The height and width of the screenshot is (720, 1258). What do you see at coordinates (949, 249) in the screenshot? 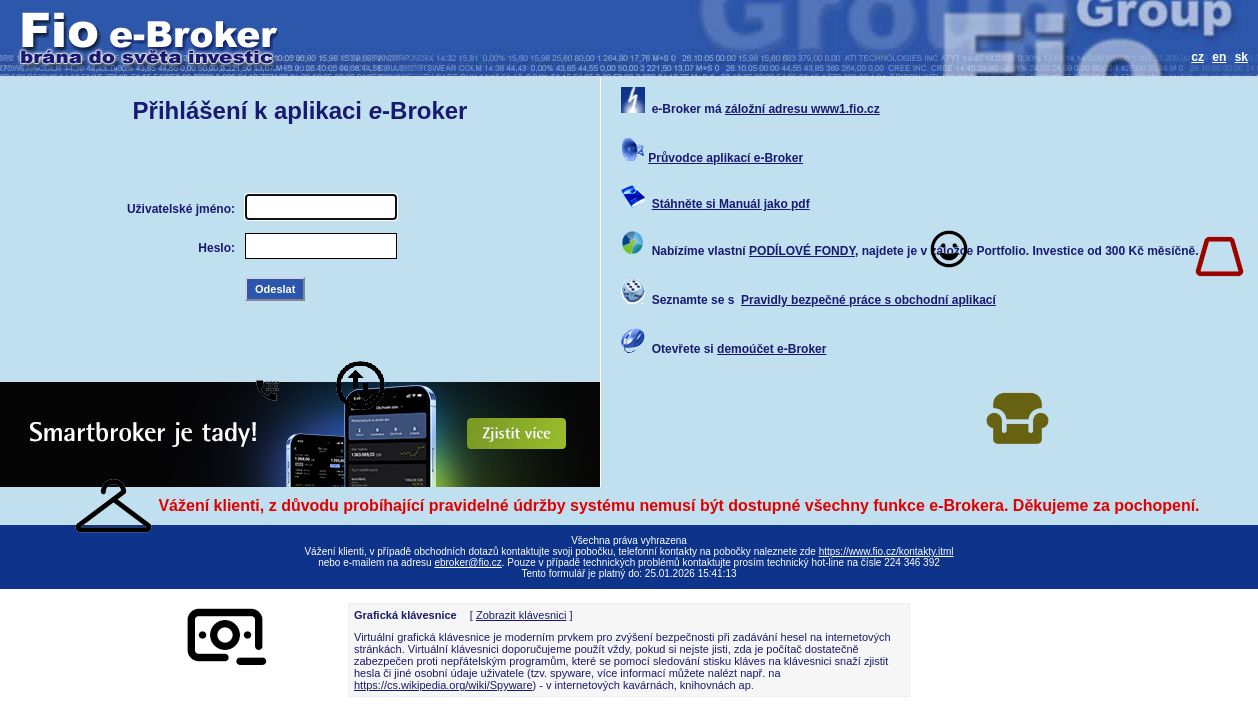
I see `react with a happy expression` at bounding box center [949, 249].